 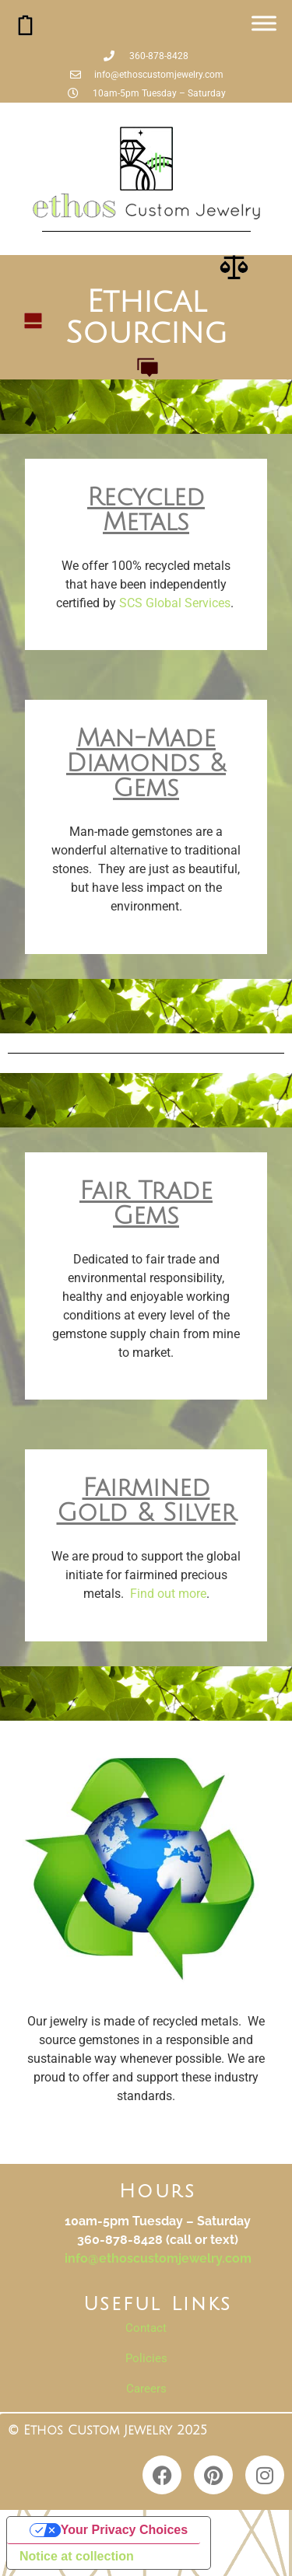 What do you see at coordinates (234, 267) in the screenshot?
I see `access legal or terms of service information` at bounding box center [234, 267].